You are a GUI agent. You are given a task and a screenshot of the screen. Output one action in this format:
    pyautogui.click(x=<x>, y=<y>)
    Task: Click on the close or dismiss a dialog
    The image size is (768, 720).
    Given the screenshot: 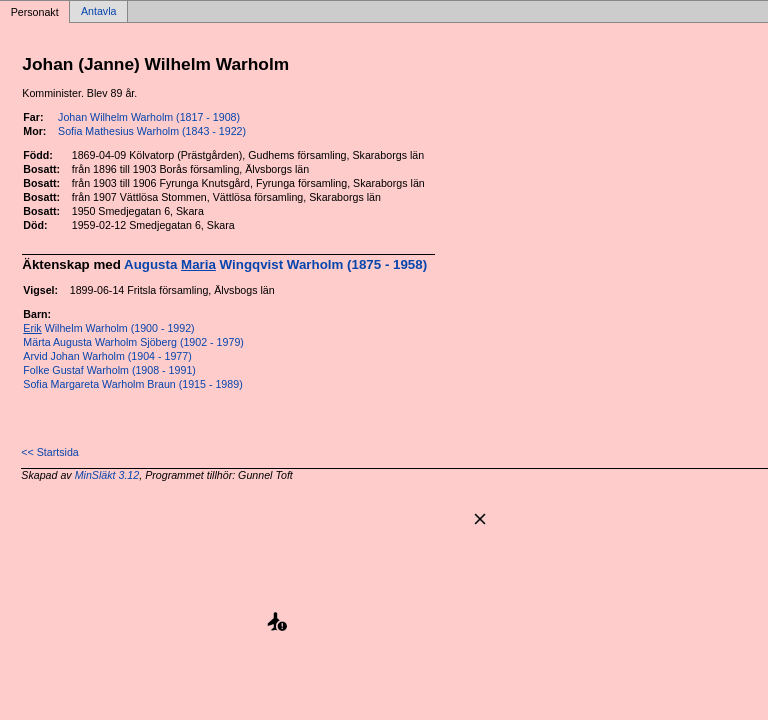 What is the action you would take?
    pyautogui.click(x=480, y=519)
    